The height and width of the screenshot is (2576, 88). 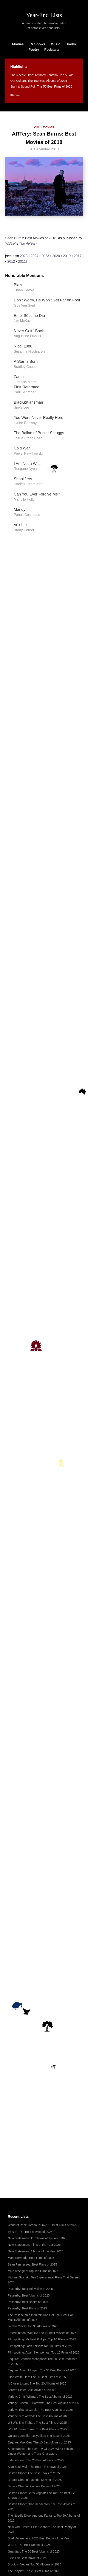 What do you see at coordinates (48, 2026) in the screenshot?
I see `select beech tree type in a nature or forestry game` at bounding box center [48, 2026].